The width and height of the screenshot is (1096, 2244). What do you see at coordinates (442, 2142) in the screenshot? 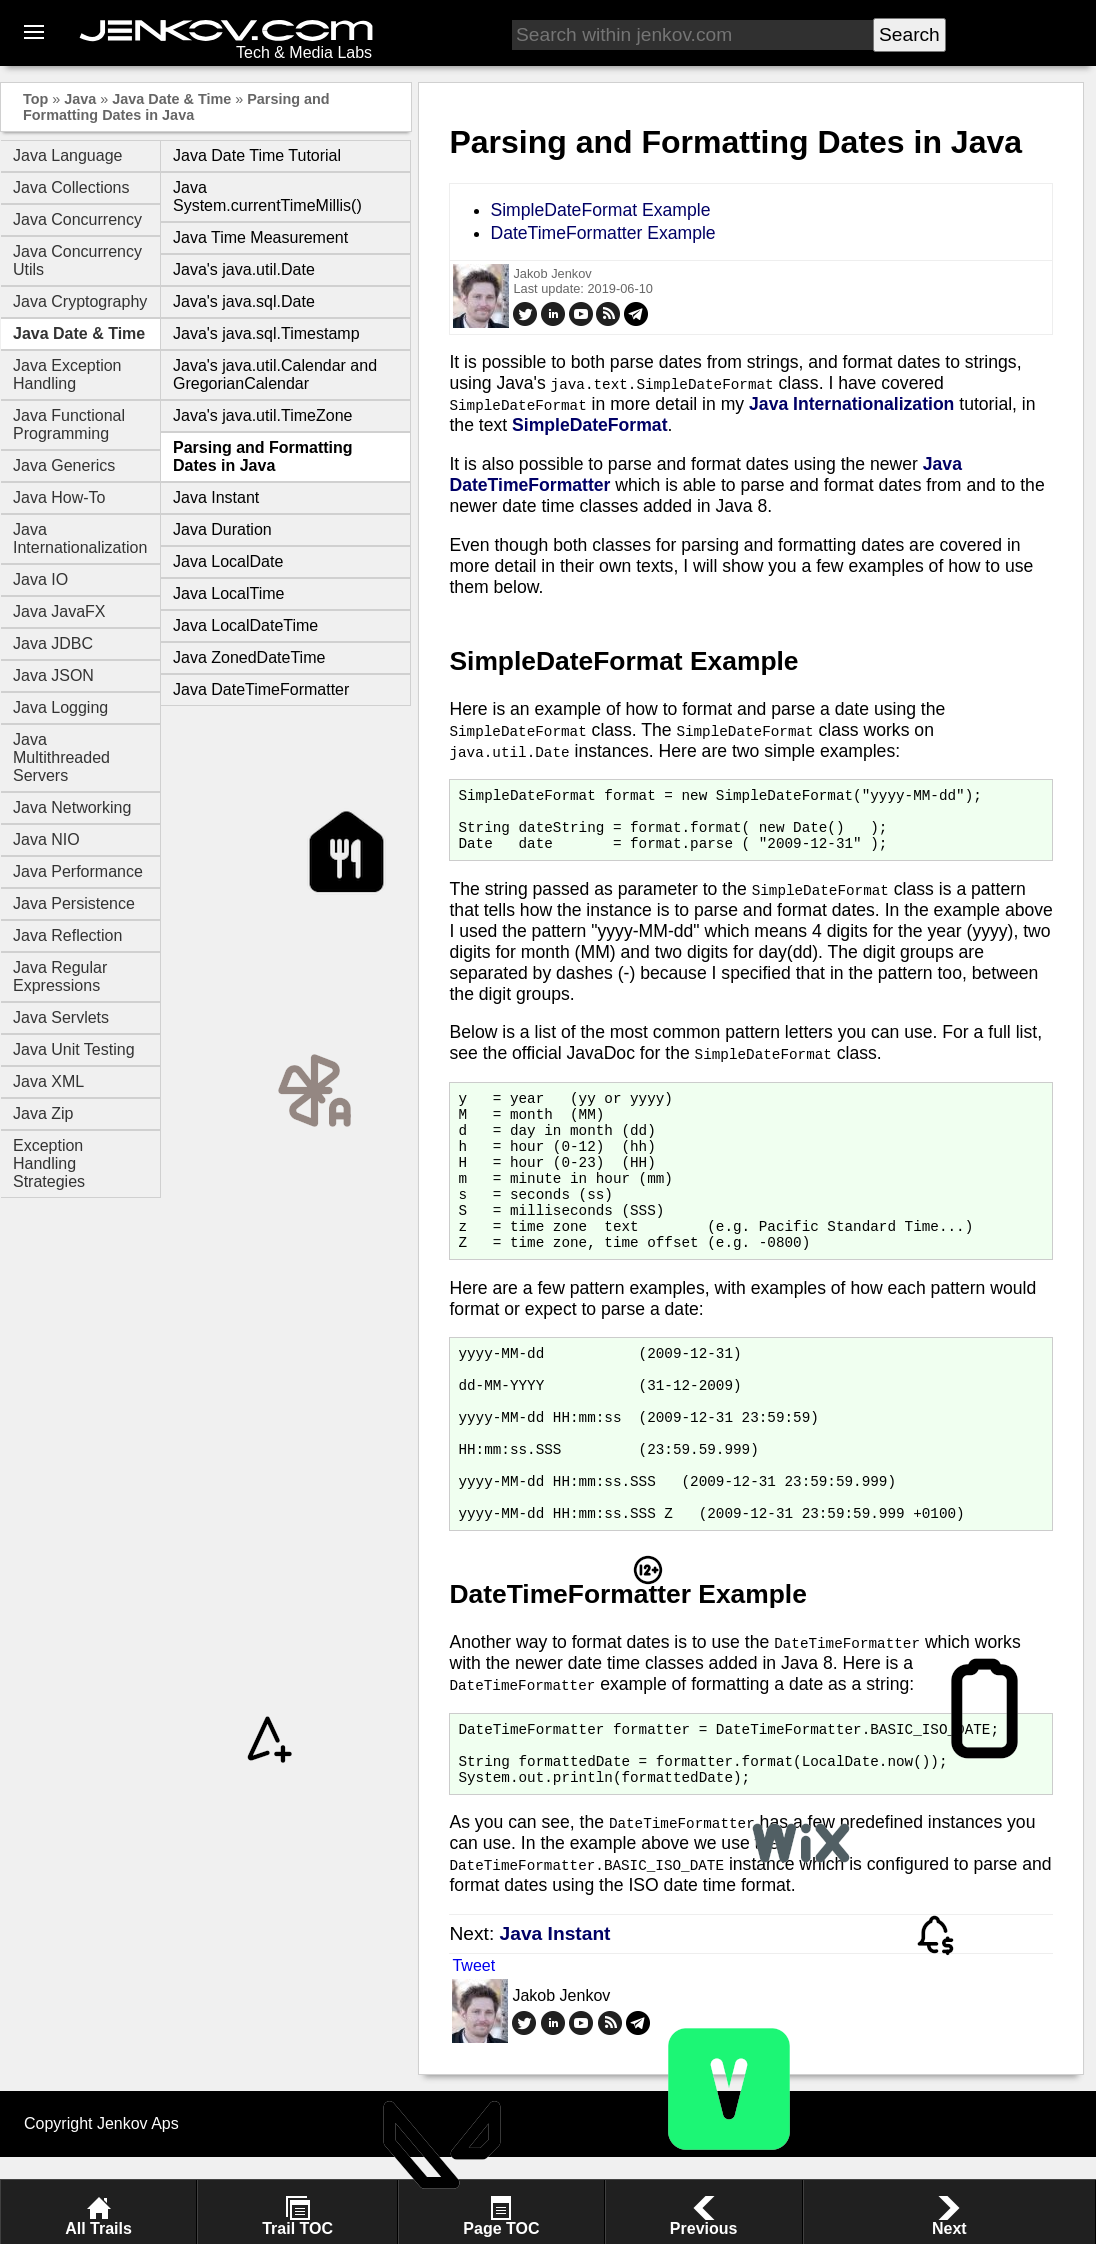
I see `launch Valorant game` at bounding box center [442, 2142].